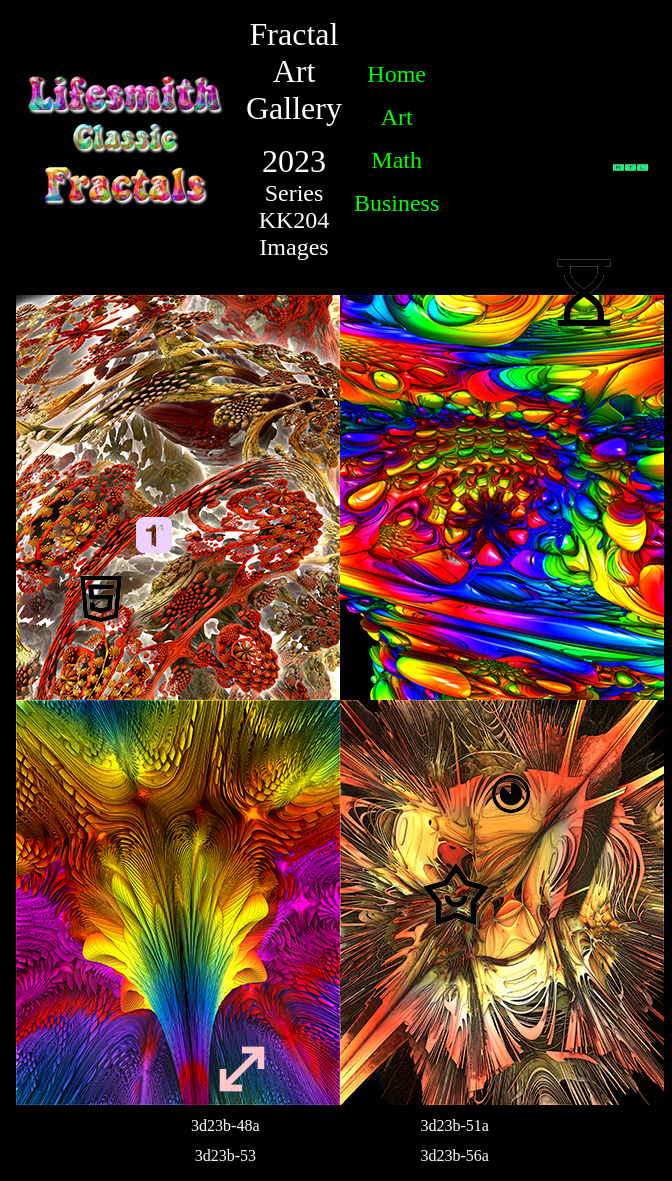 Image resolution: width=672 pixels, height=1181 pixels. What do you see at coordinates (242, 1069) in the screenshot?
I see `expand content to full screen` at bounding box center [242, 1069].